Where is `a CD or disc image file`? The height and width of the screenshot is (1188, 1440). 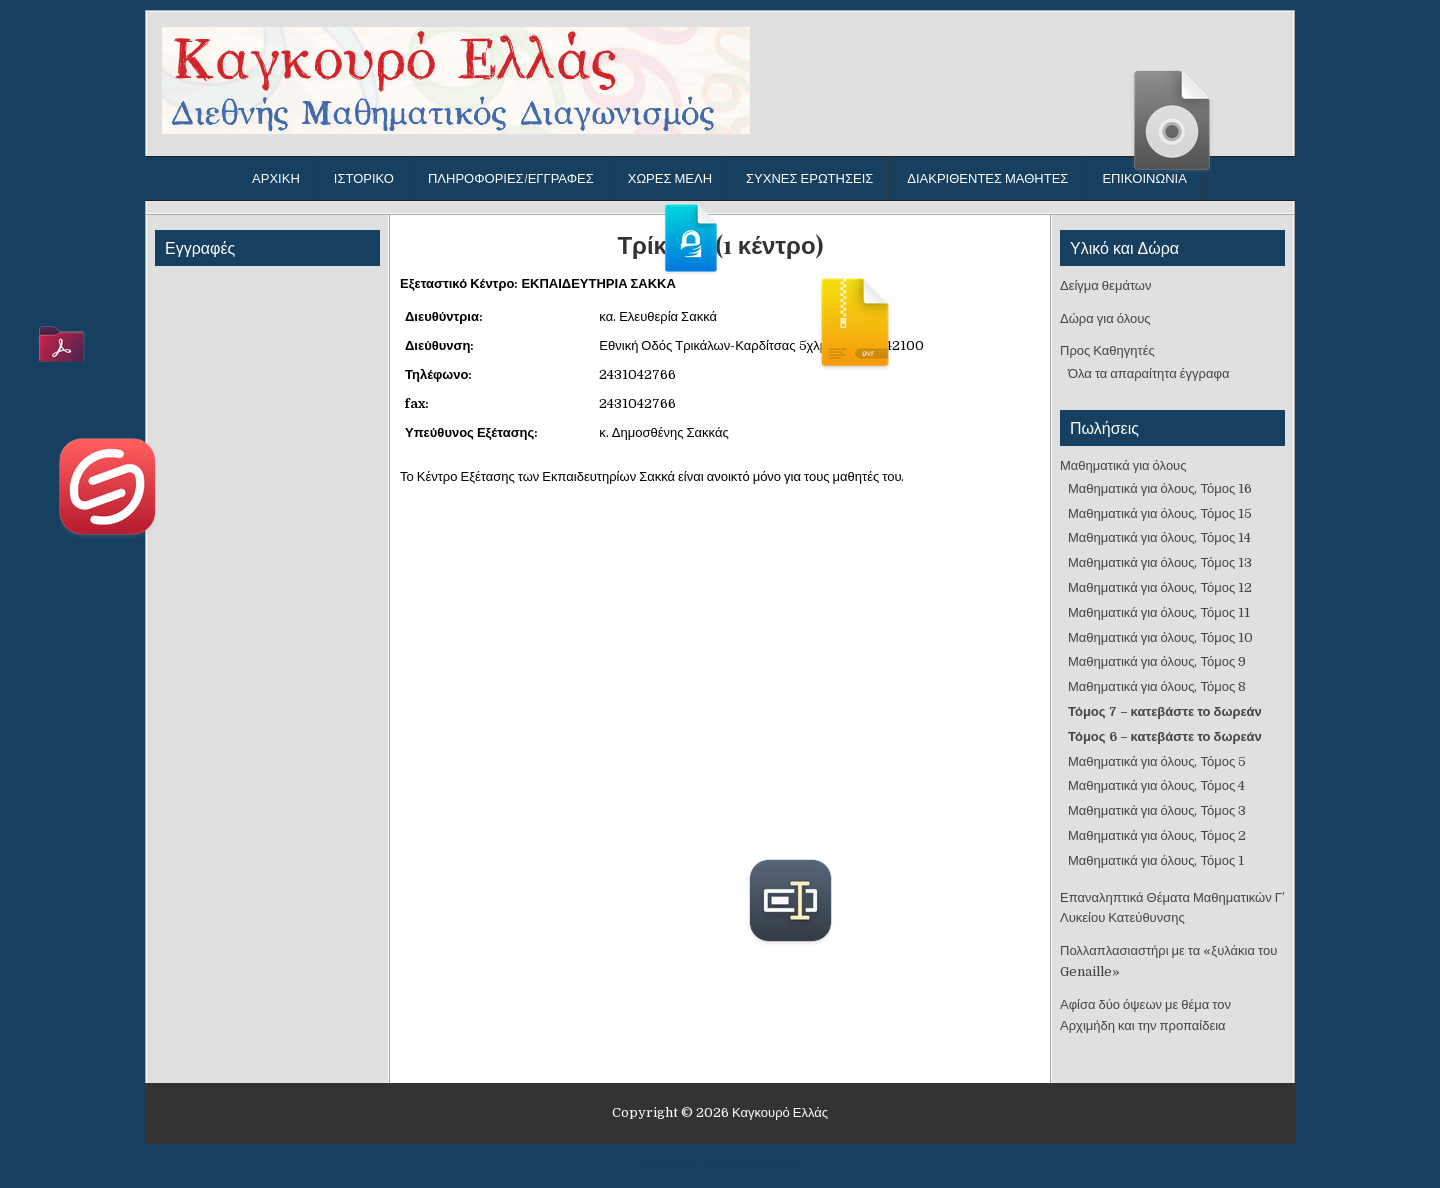 a CD or disc image file is located at coordinates (1172, 122).